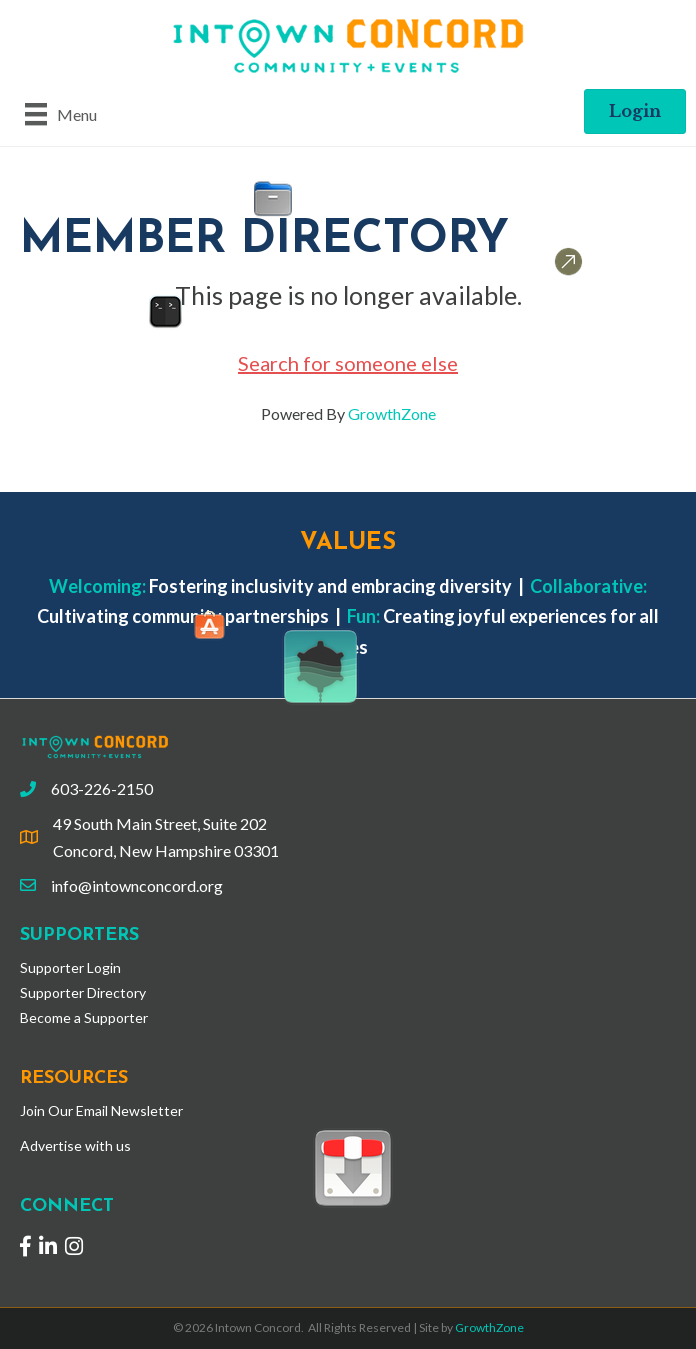 The image size is (696, 1349). What do you see at coordinates (320, 666) in the screenshot?
I see `launch gnome mines game` at bounding box center [320, 666].